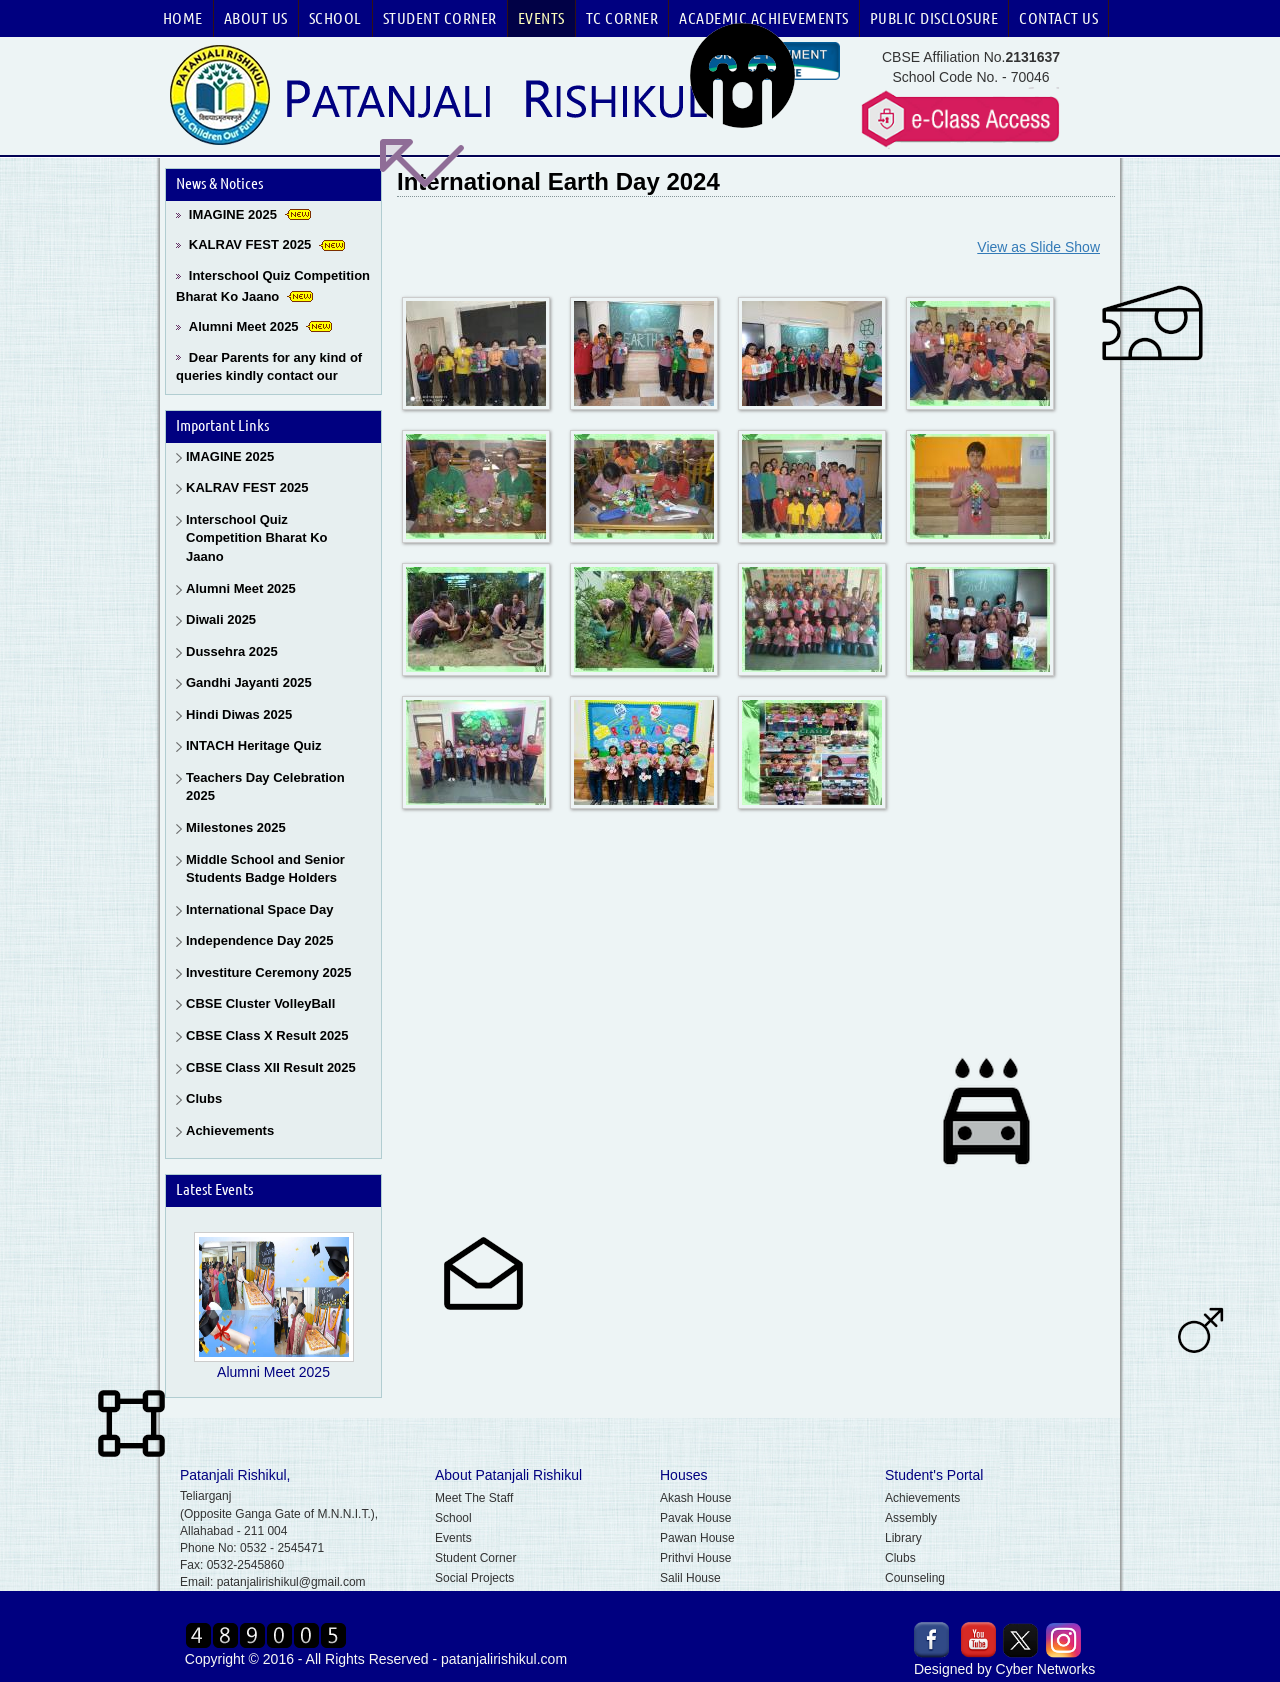  What do you see at coordinates (131, 1423) in the screenshot?
I see `select or resize an object's boundaries` at bounding box center [131, 1423].